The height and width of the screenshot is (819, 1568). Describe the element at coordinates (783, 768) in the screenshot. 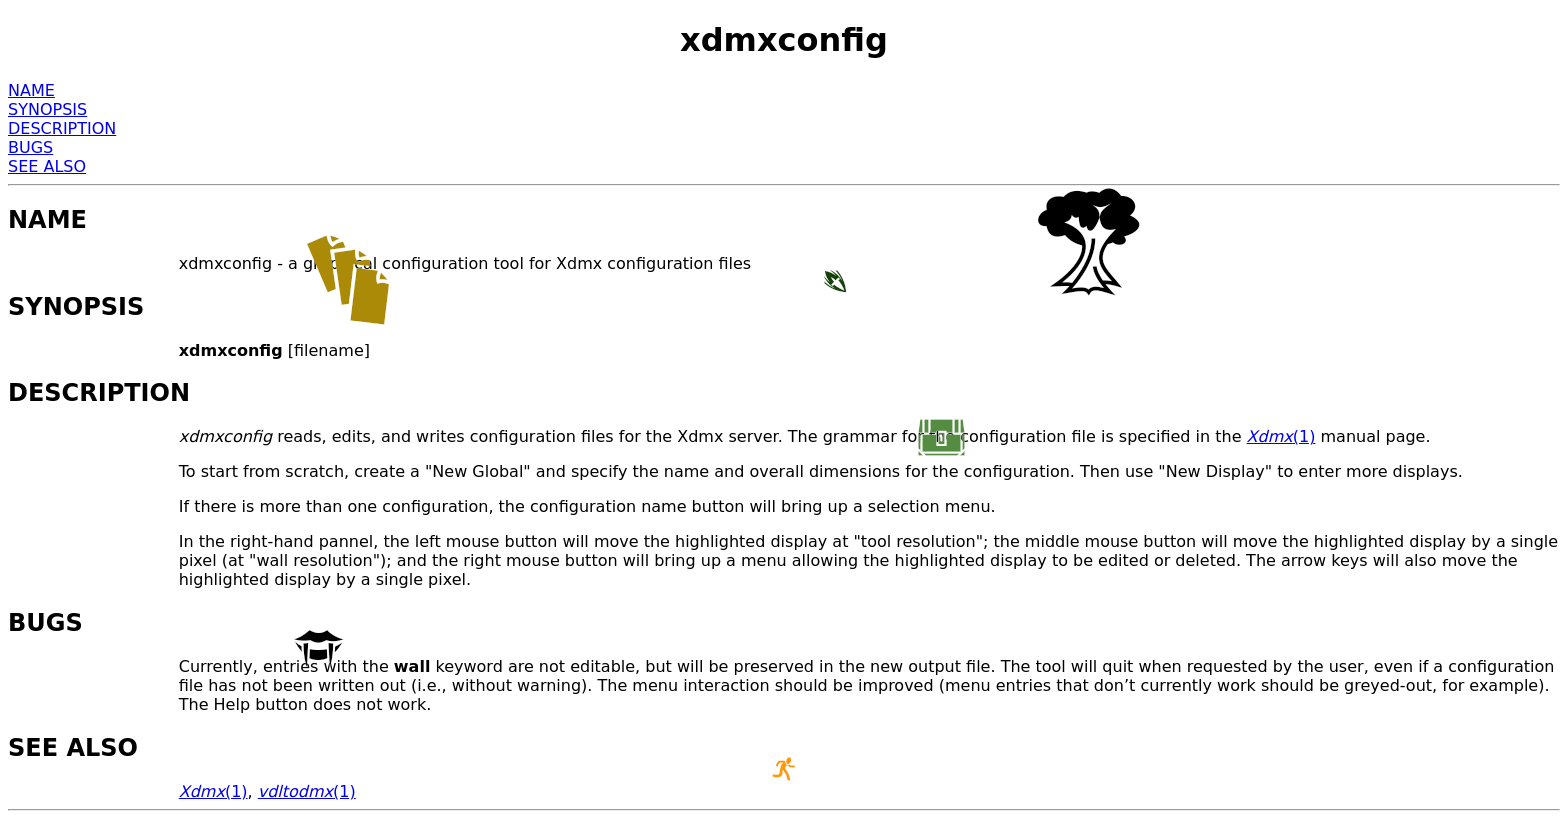

I see `start or resume running in a game` at that location.